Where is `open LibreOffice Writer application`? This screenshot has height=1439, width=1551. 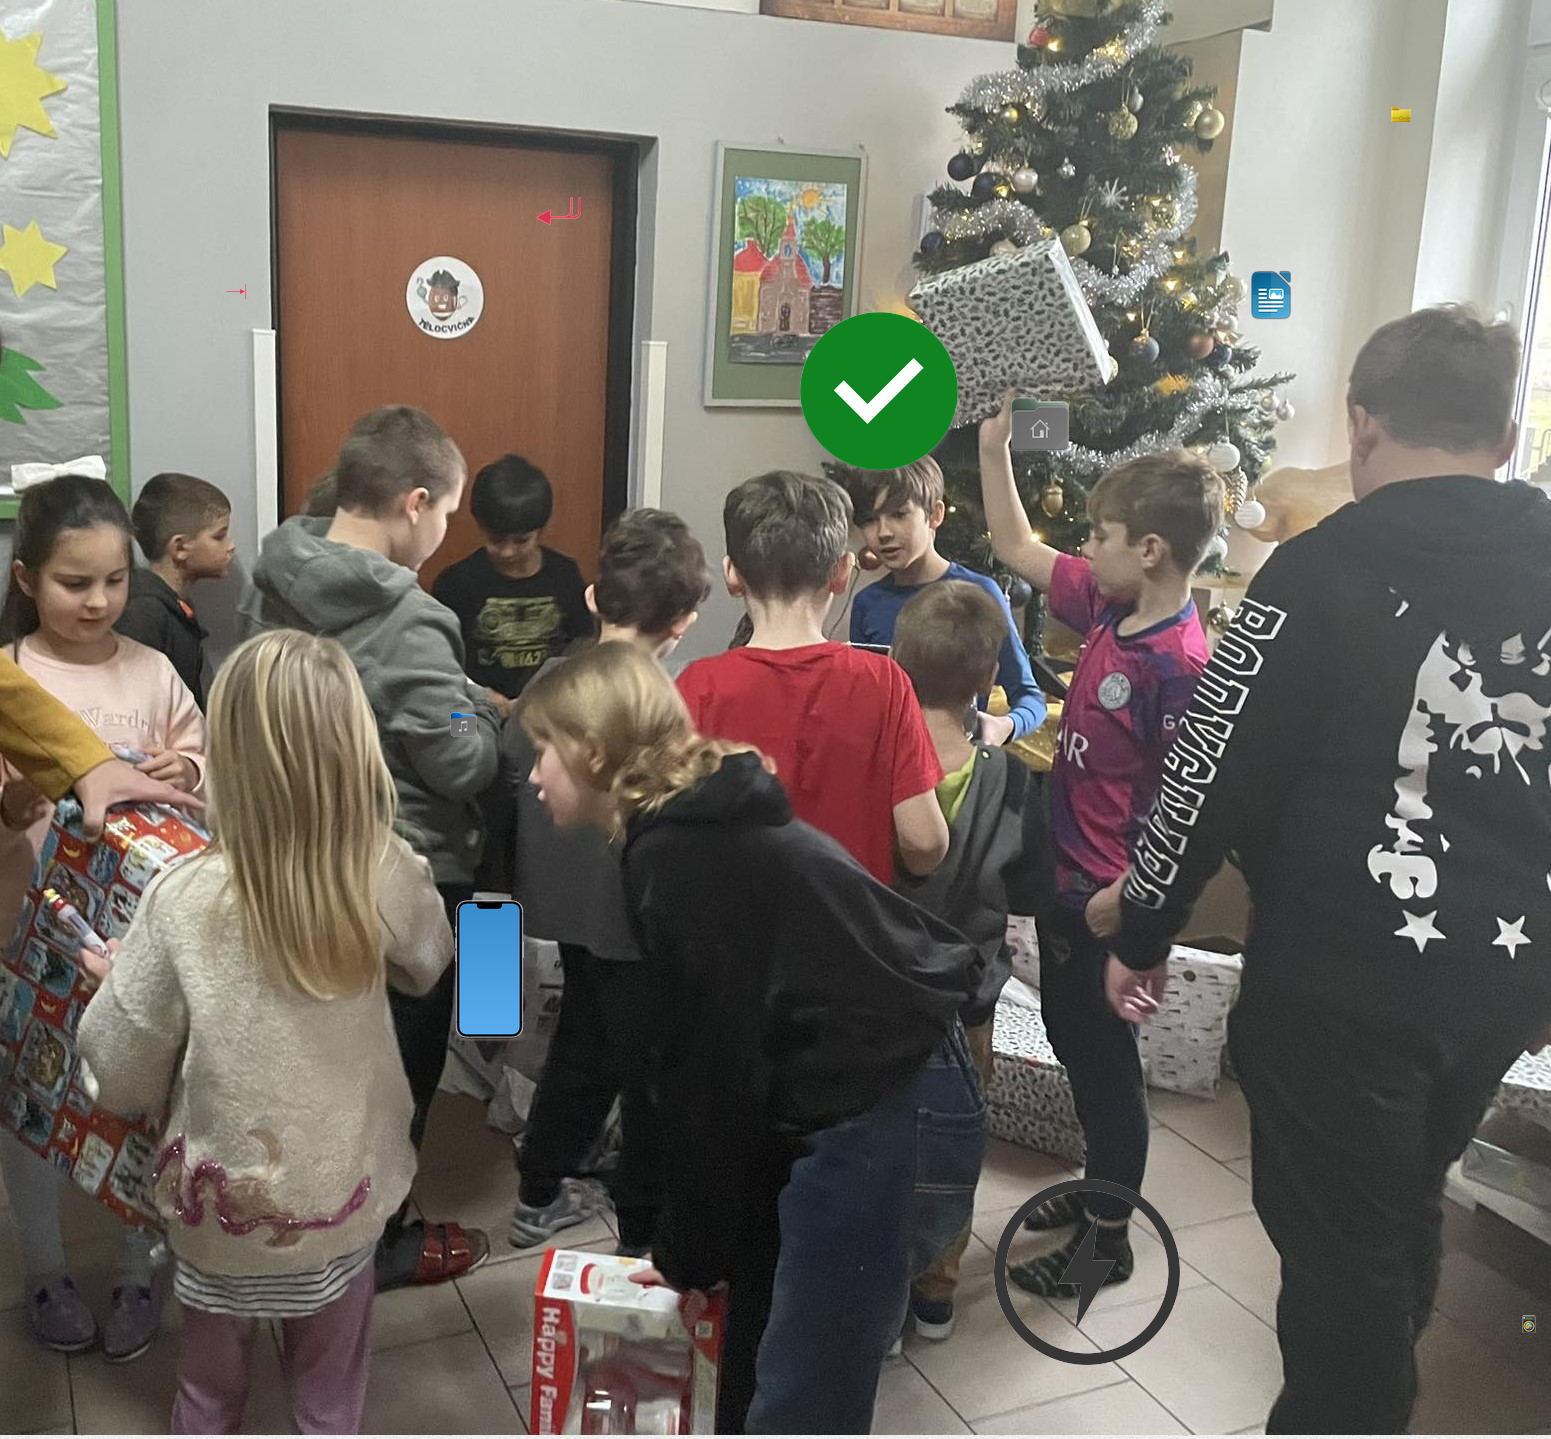
open LibreOffice Writer application is located at coordinates (1271, 295).